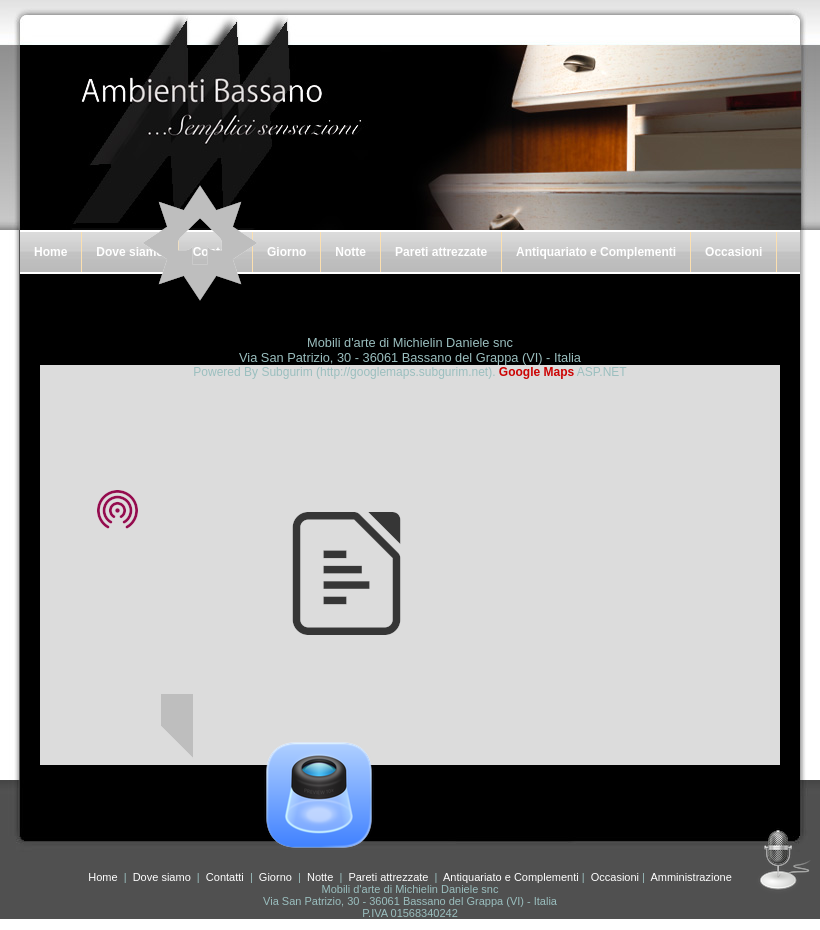 Image resolution: width=820 pixels, height=930 pixels. What do you see at coordinates (346, 573) in the screenshot?
I see `open LibreOffice Writer document editor` at bounding box center [346, 573].